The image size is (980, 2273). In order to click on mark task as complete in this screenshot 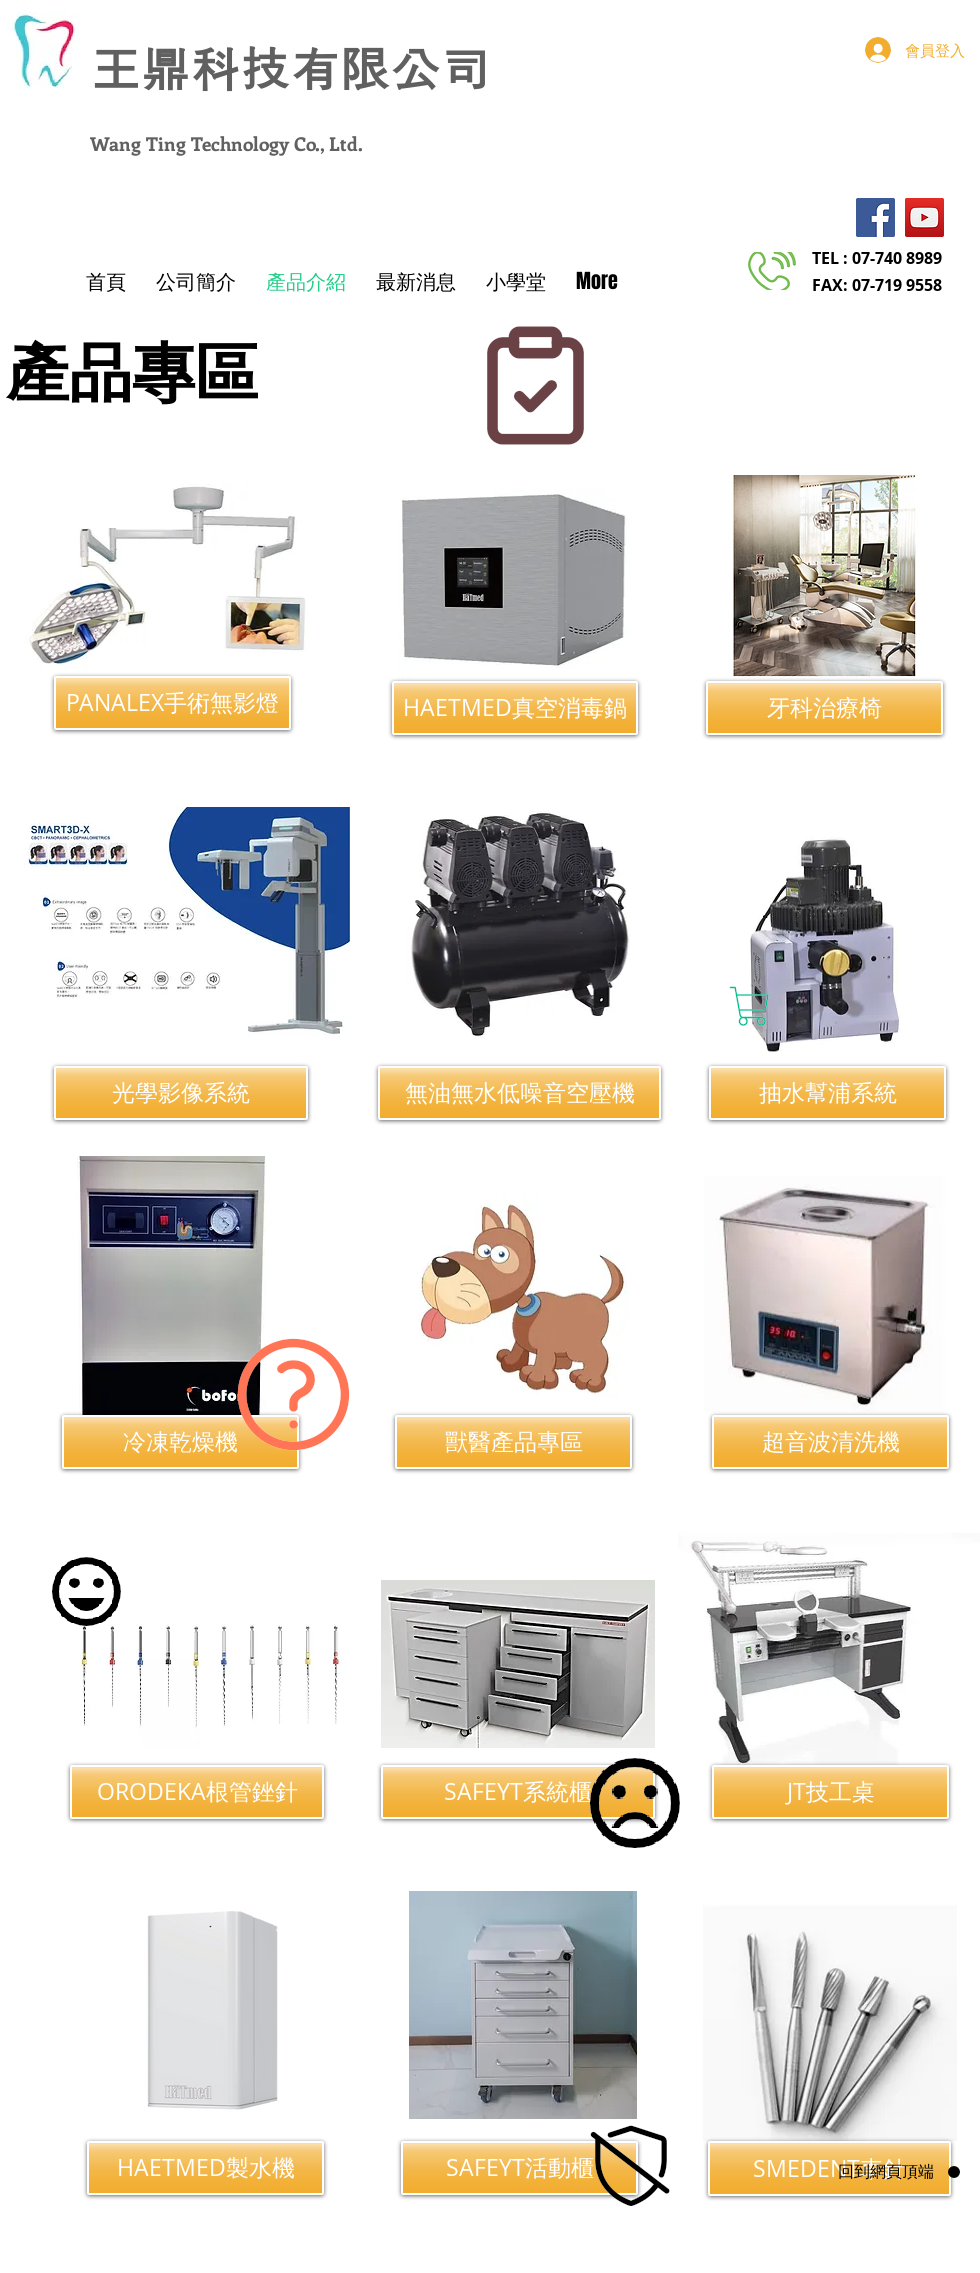, I will do `click(535, 385)`.